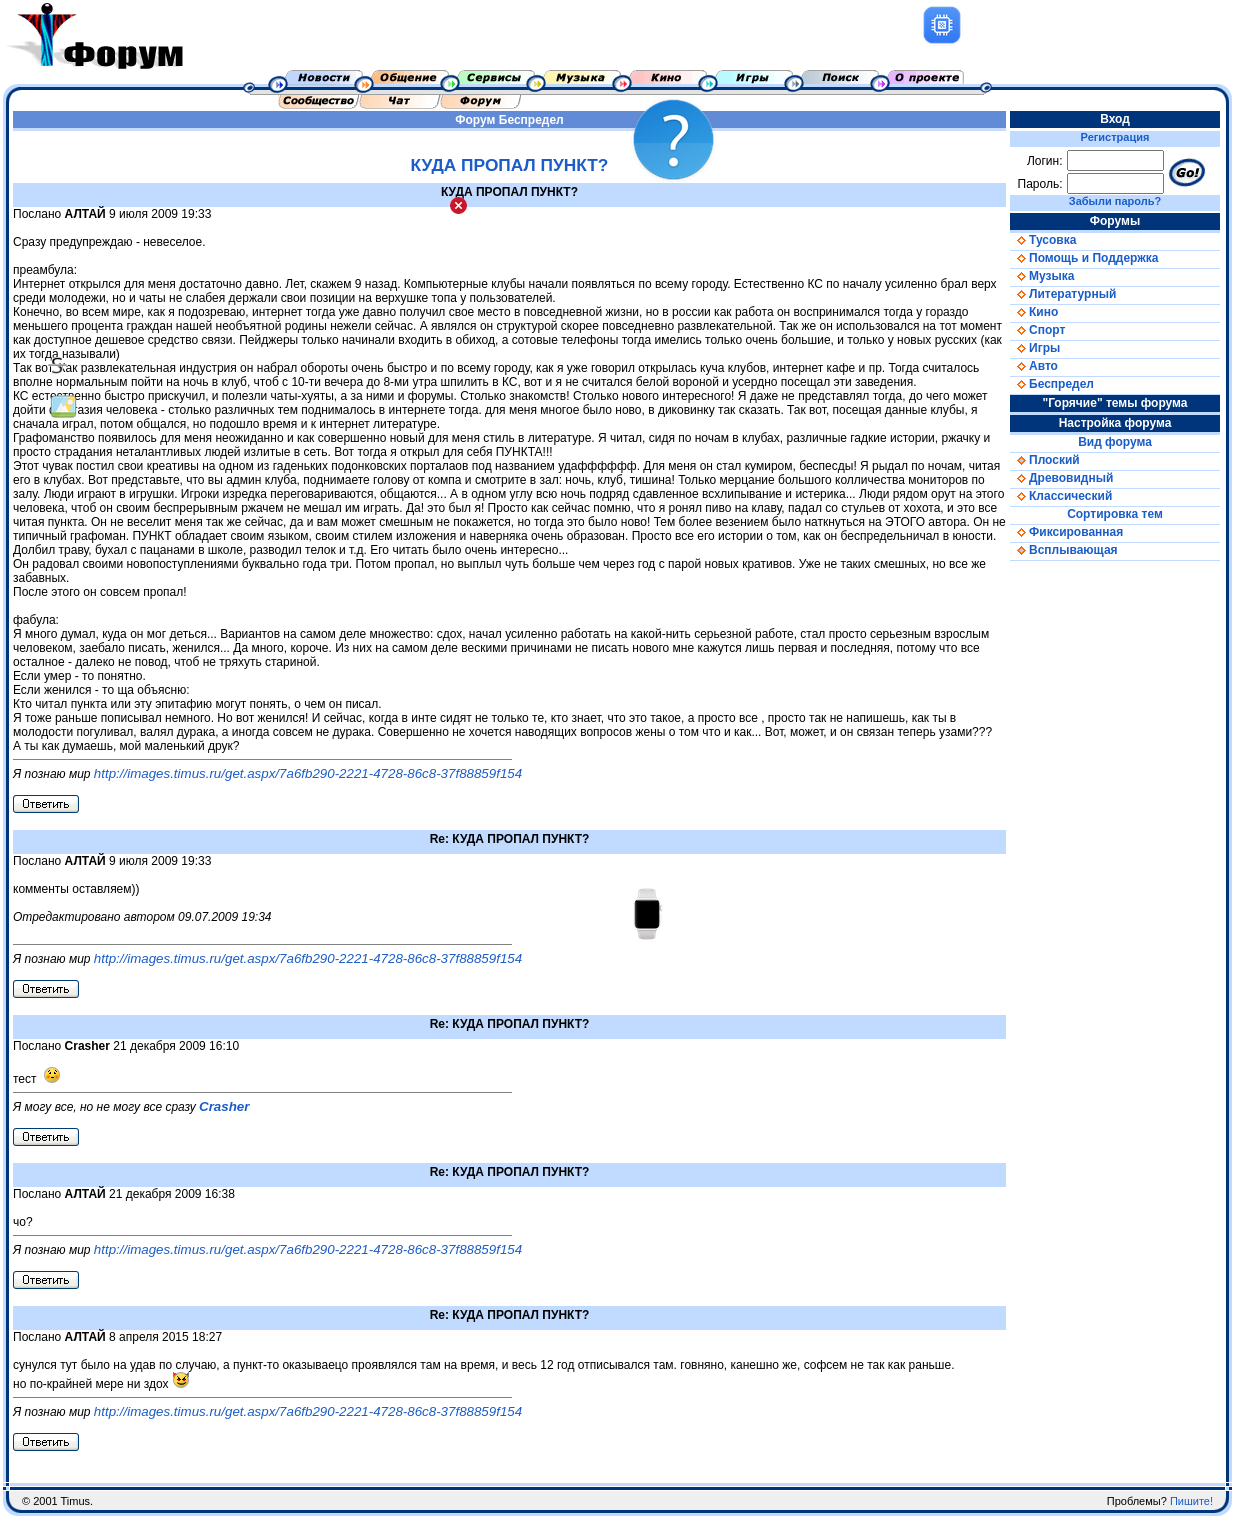  What do you see at coordinates (63, 406) in the screenshot?
I see `open the photo gallery app` at bounding box center [63, 406].